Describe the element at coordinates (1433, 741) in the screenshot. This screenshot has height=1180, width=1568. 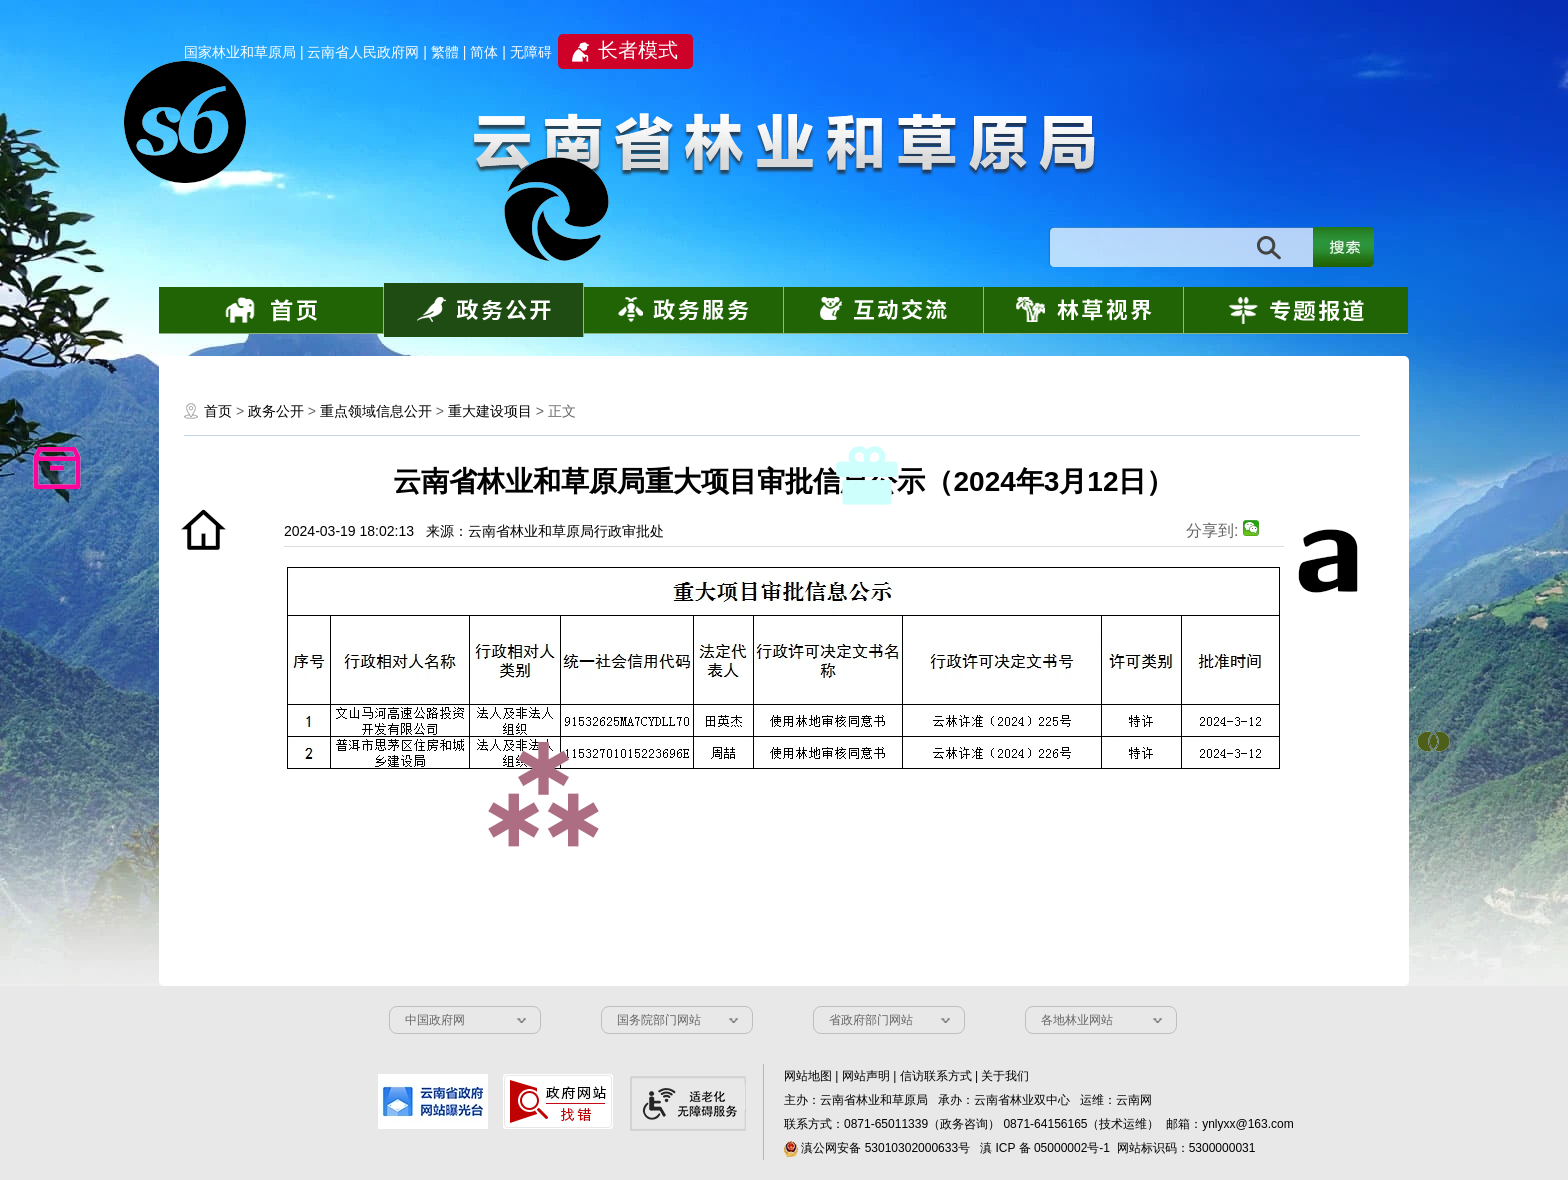
I see `pay with mastercard` at that location.